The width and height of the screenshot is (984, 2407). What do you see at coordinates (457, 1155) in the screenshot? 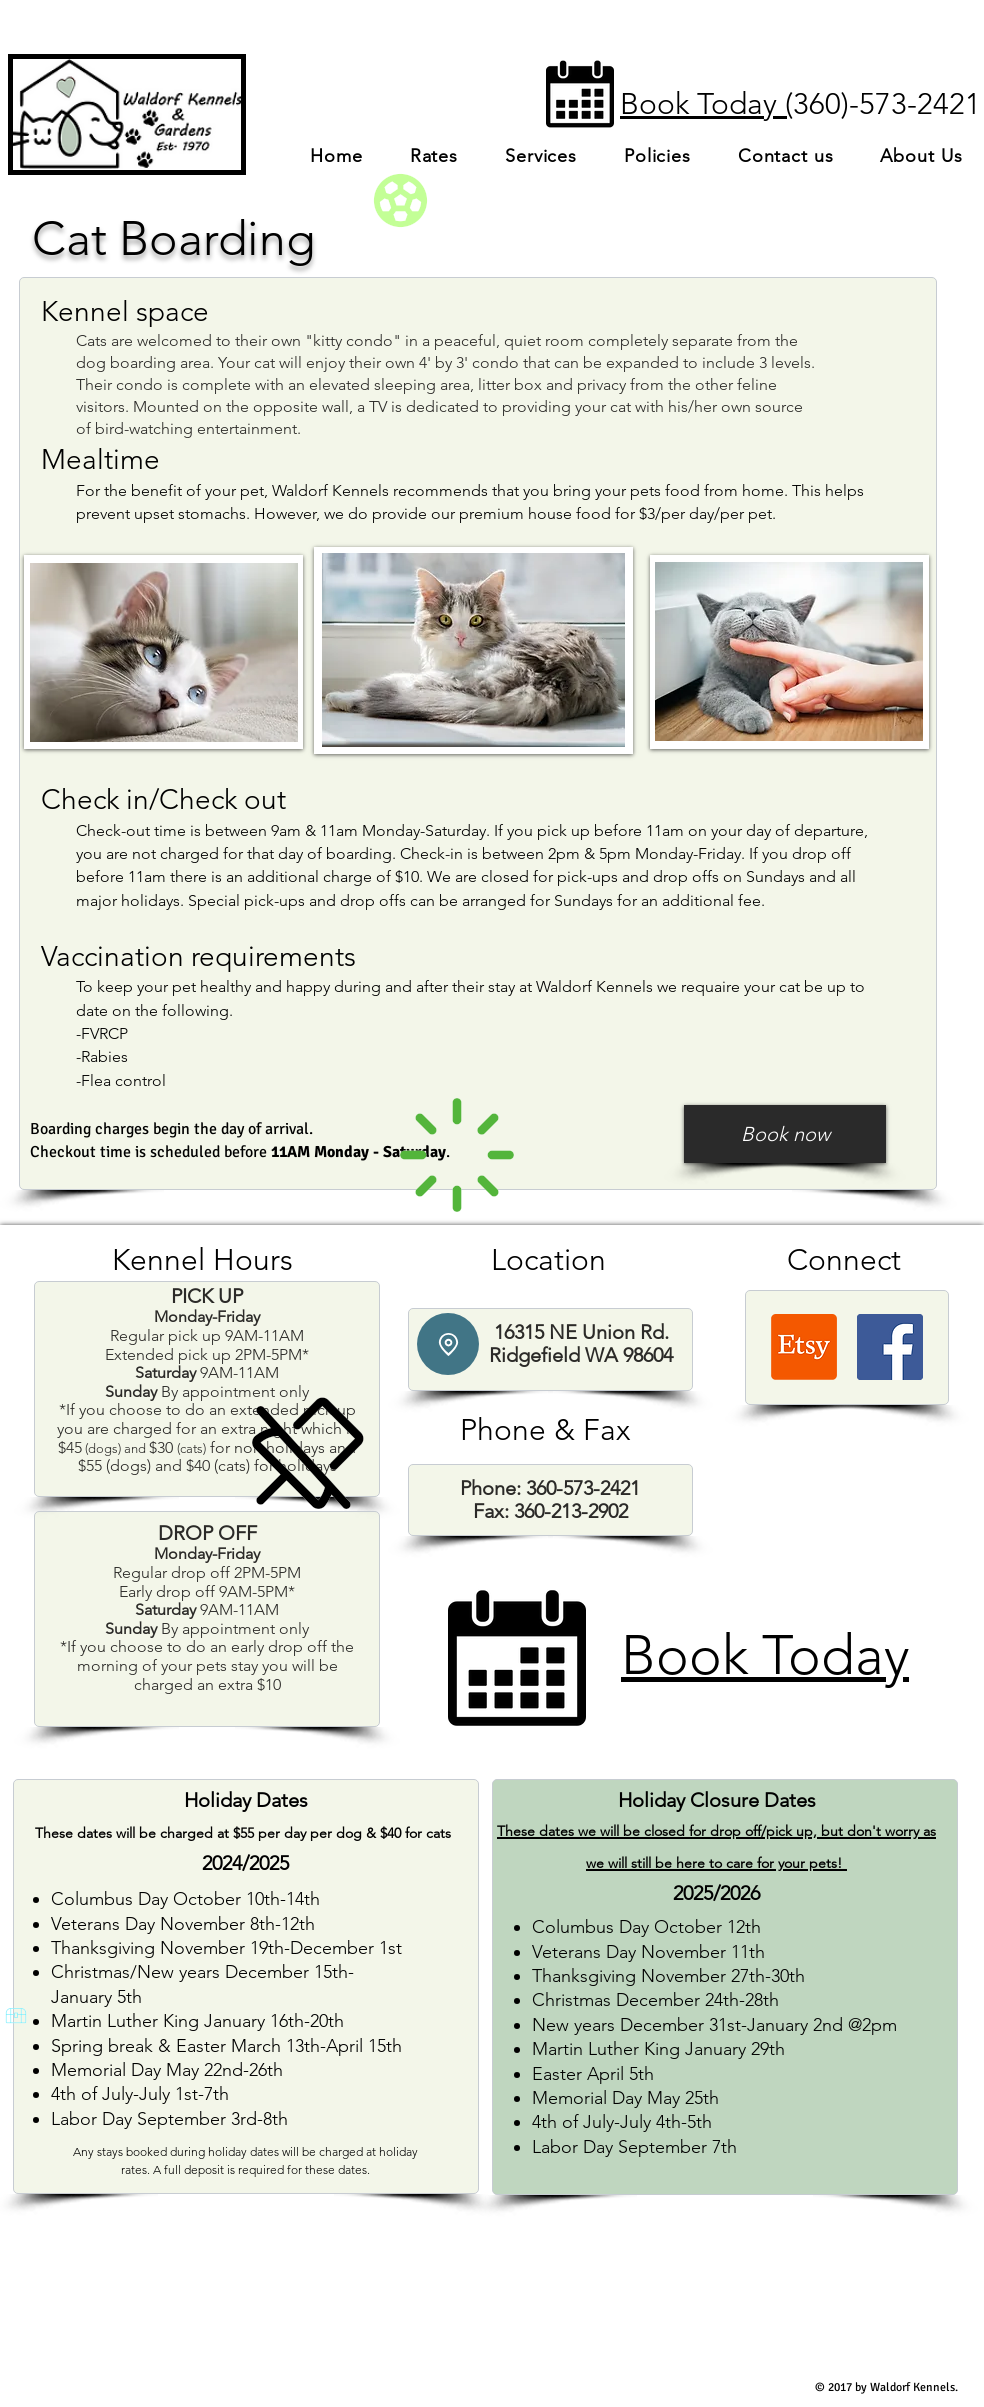
I see `indicates content is loading` at bounding box center [457, 1155].